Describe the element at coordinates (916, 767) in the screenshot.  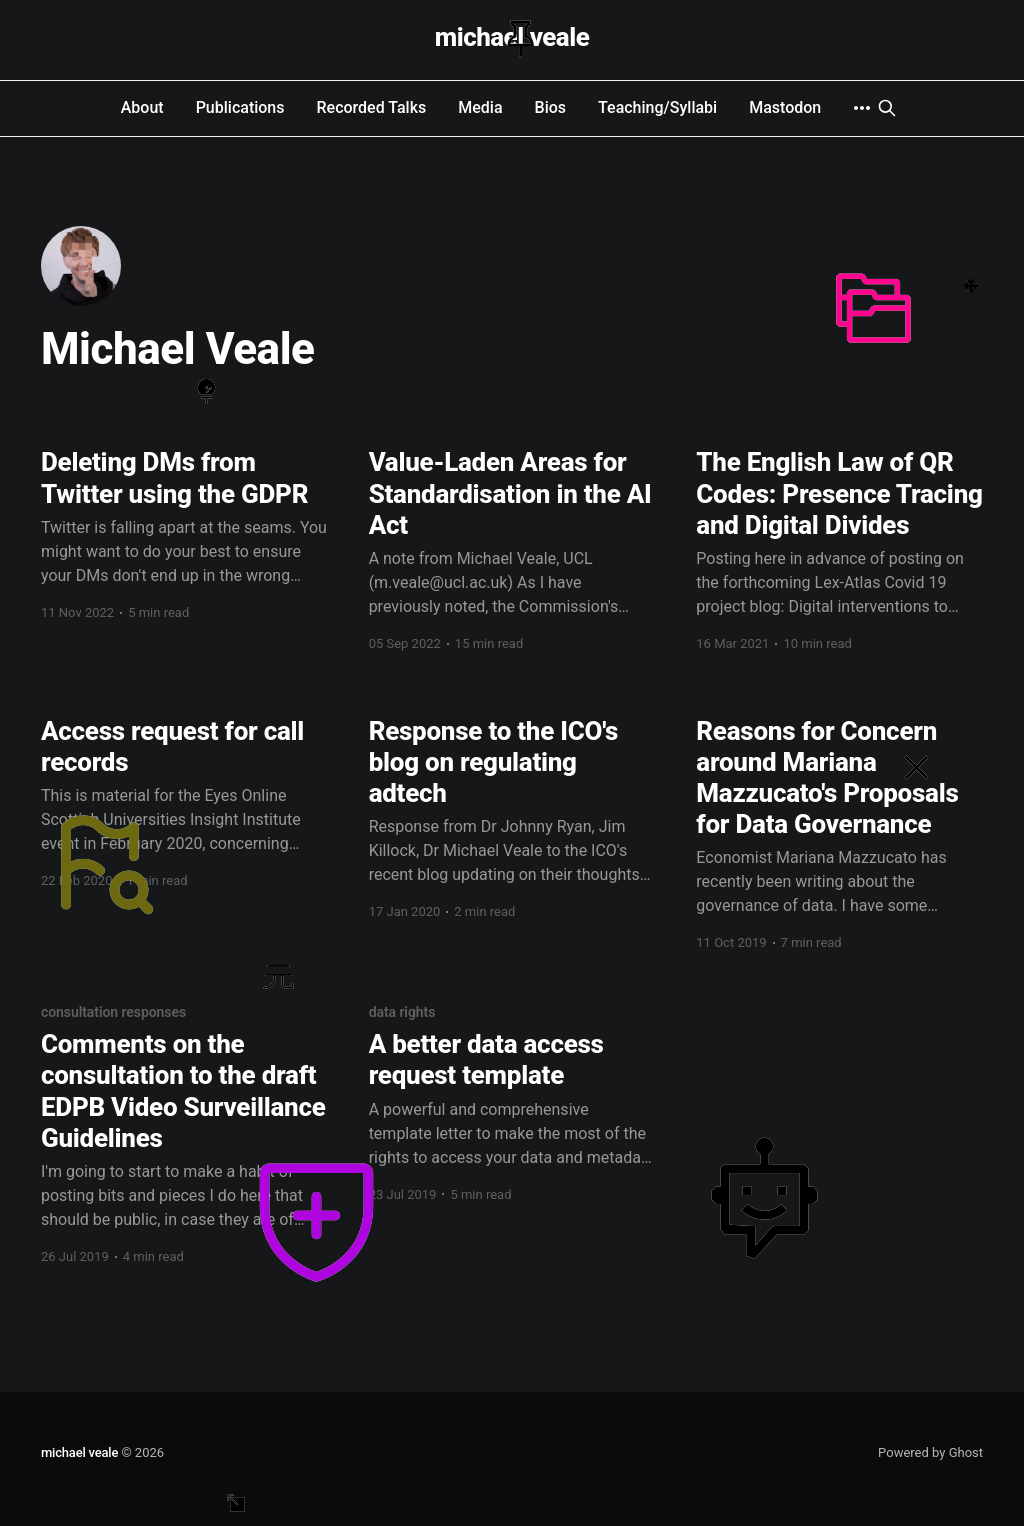
I see `close the current window or tab` at that location.